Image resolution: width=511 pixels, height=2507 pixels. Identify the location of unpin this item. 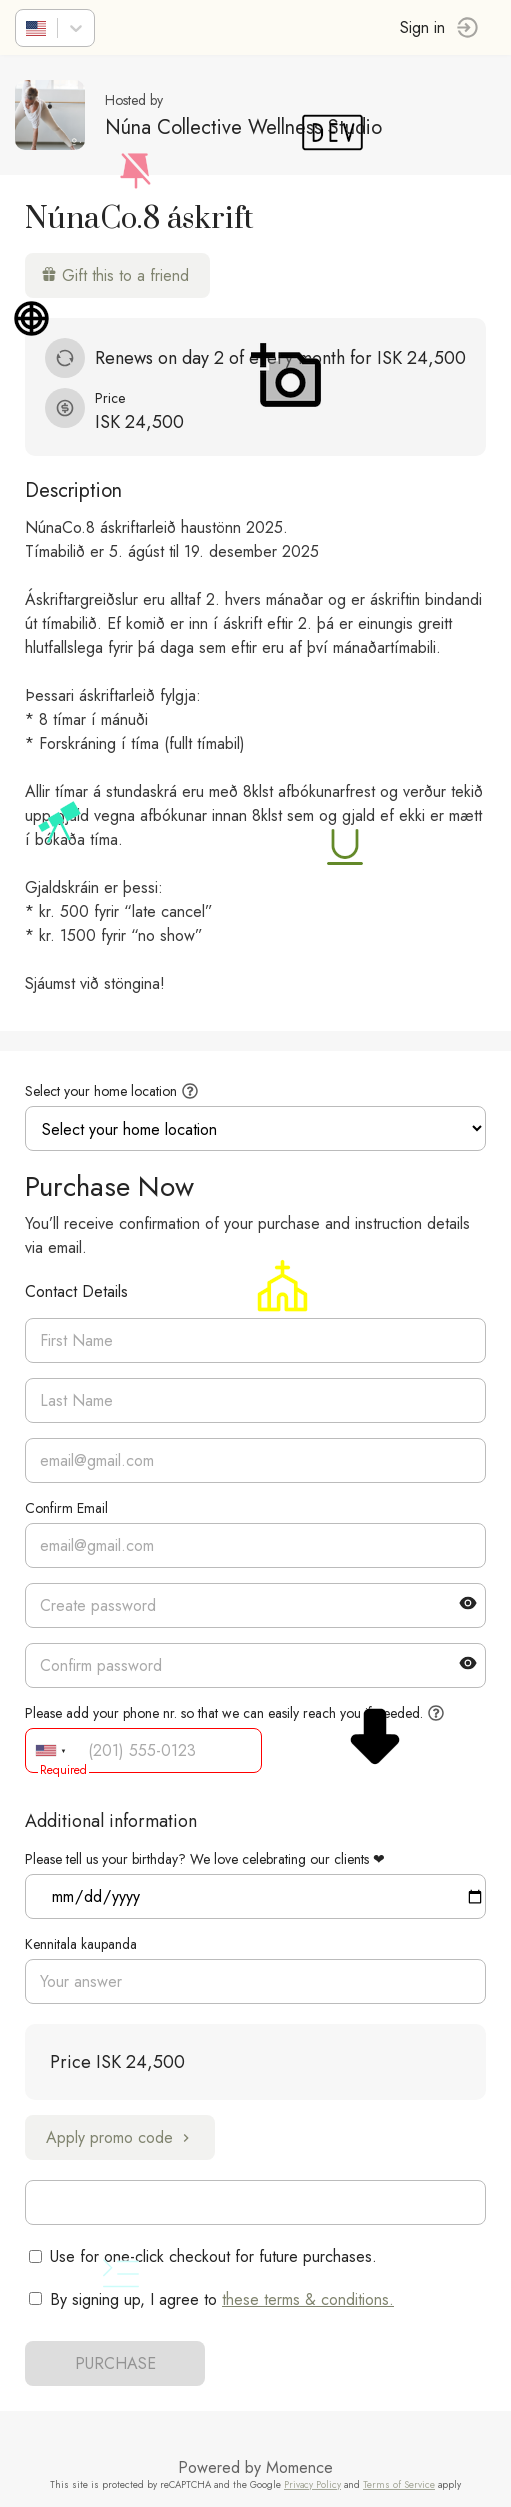
(136, 169).